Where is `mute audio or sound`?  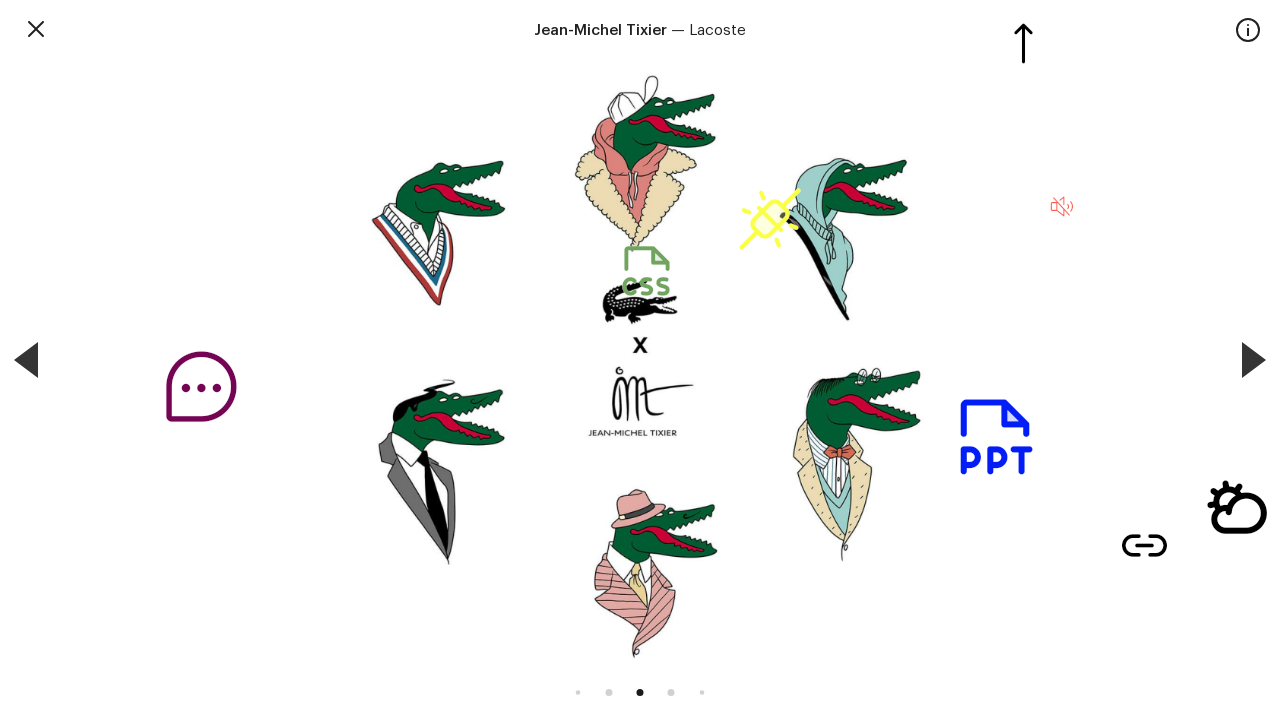 mute audio or sound is located at coordinates (1061, 206).